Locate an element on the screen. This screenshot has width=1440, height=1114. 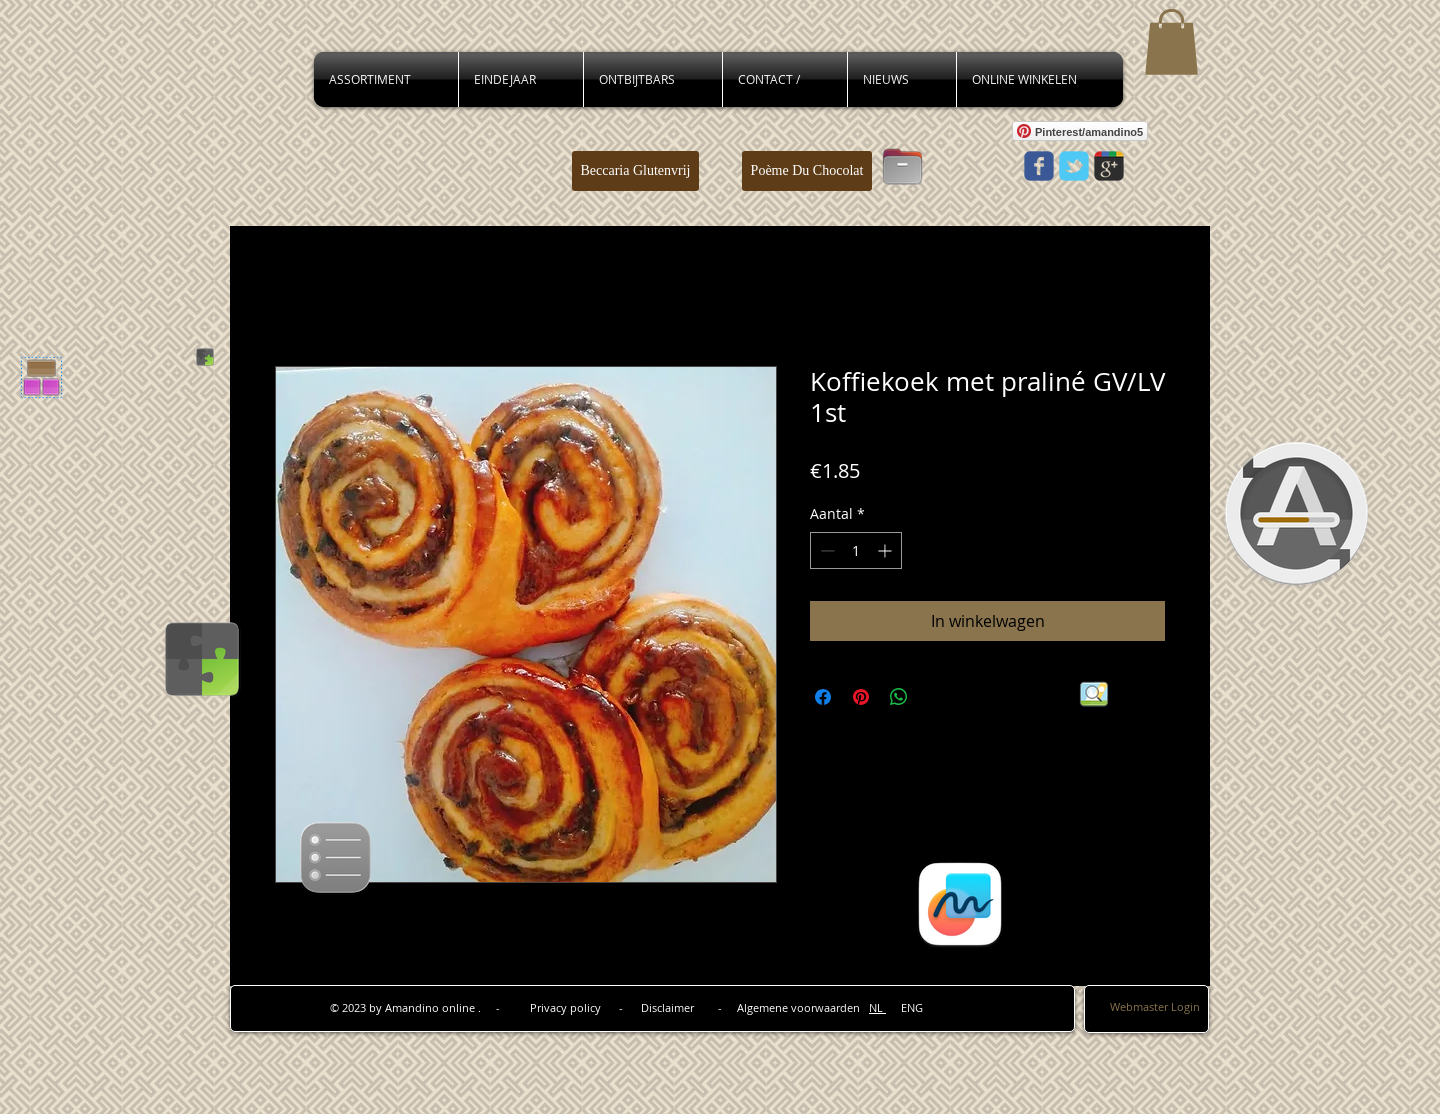
manage gnome shell extensions is located at coordinates (205, 357).